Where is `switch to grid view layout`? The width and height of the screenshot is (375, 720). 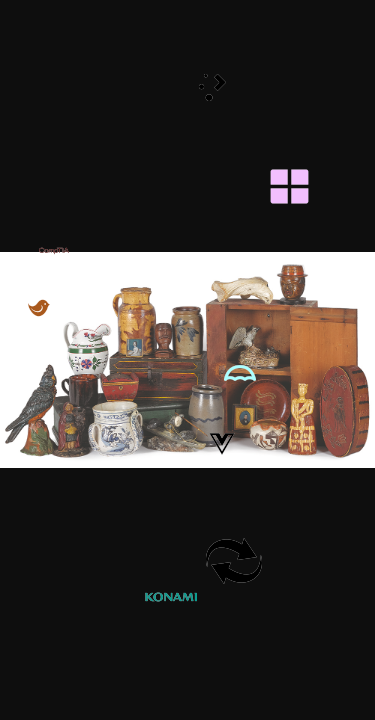 switch to grid view layout is located at coordinates (289, 186).